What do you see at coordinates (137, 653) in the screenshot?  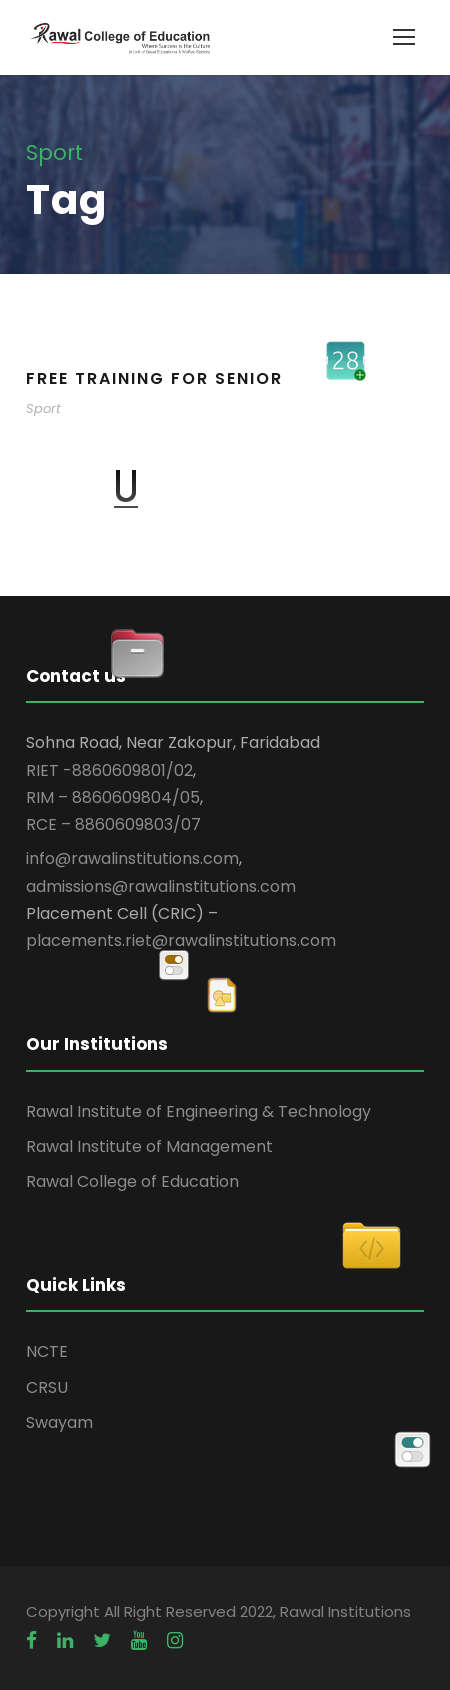 I see `open file manager application` at bounding box center [137, 653].